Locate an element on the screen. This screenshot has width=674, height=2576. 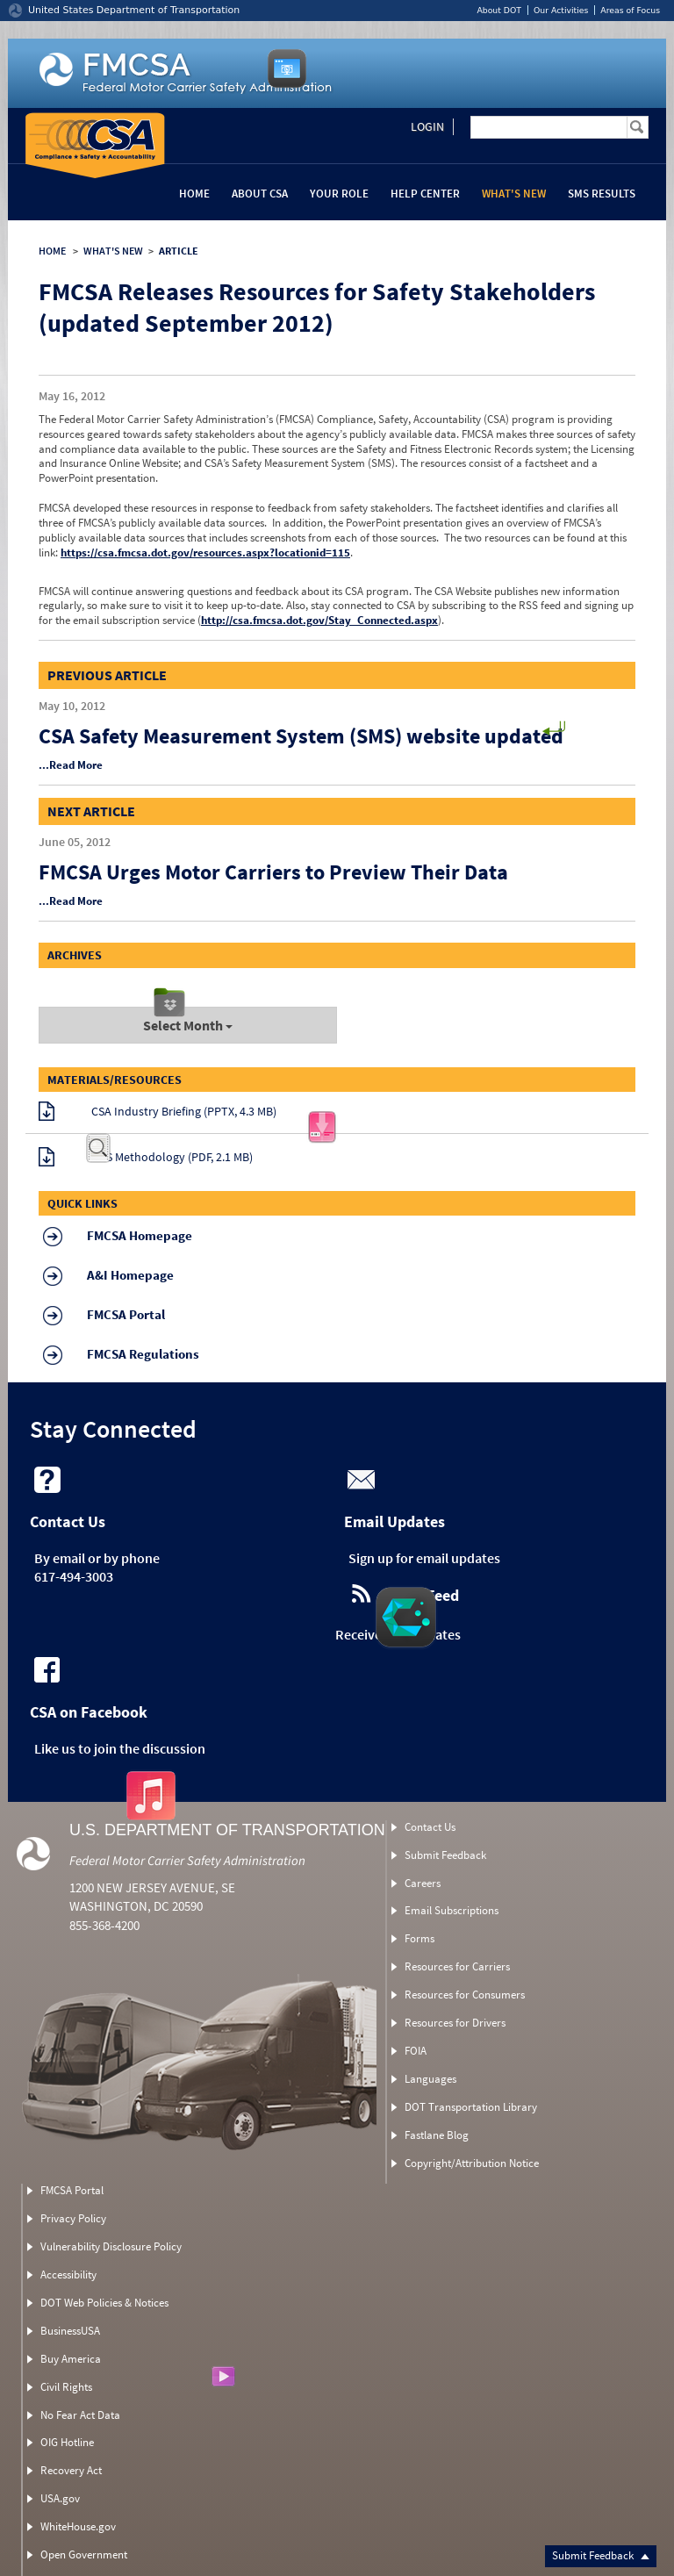
open synaptic package manager is located at coordinates (322, 1127).